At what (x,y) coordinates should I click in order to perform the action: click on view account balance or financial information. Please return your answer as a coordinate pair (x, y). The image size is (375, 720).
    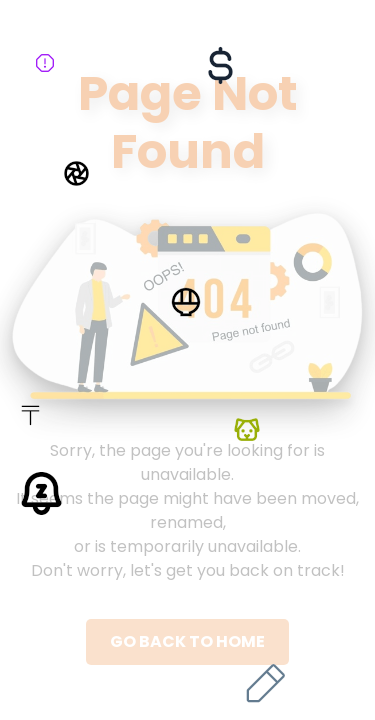
    Looking at the image, I should click on (220, 65).